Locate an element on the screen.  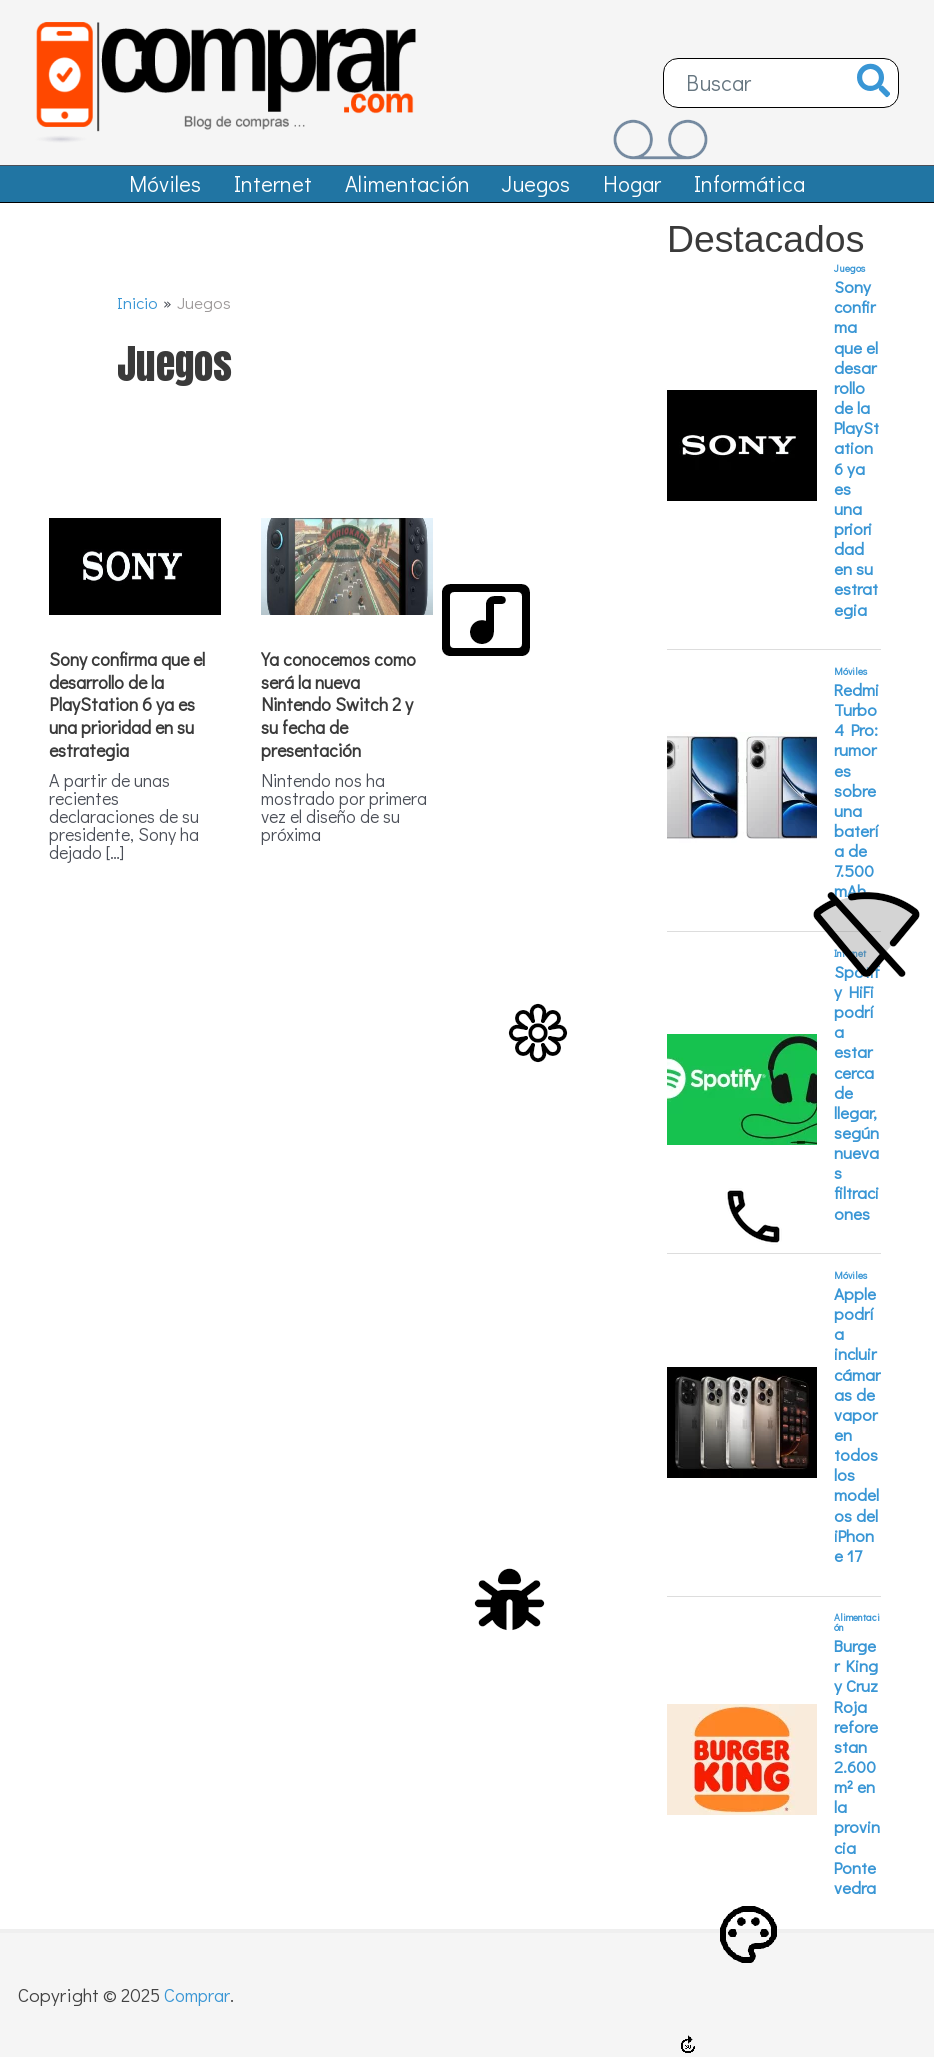
indicates no wifi connection available is located at coordinates (866, 934).